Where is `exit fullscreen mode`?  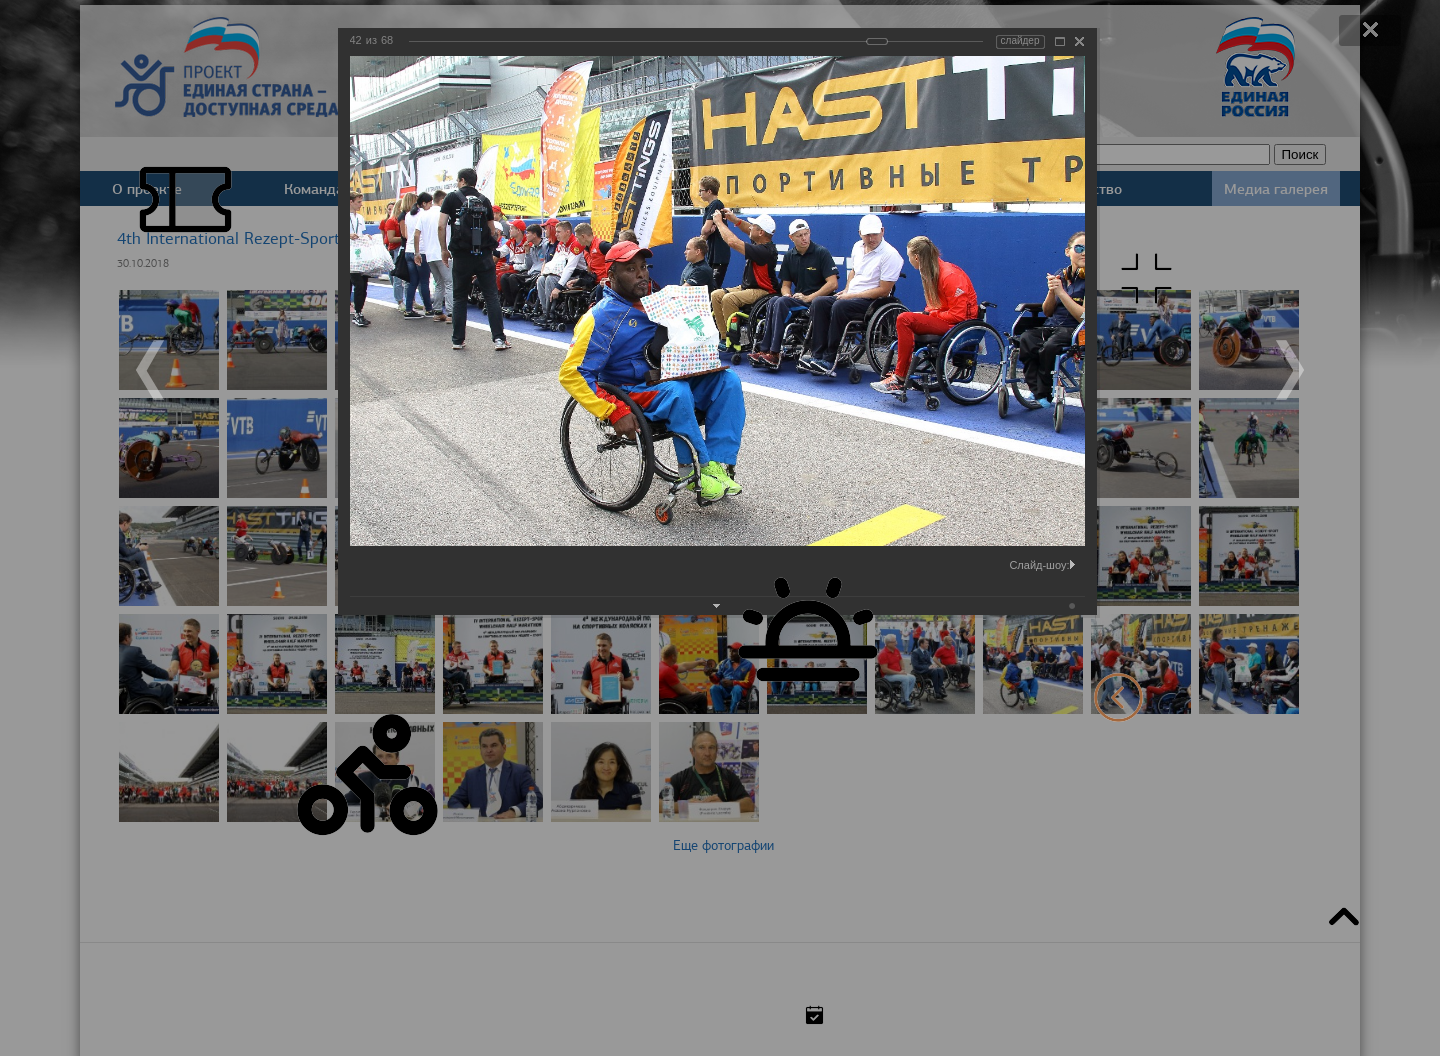
exit fullscreen mode is located at coordinates (1146, 278).